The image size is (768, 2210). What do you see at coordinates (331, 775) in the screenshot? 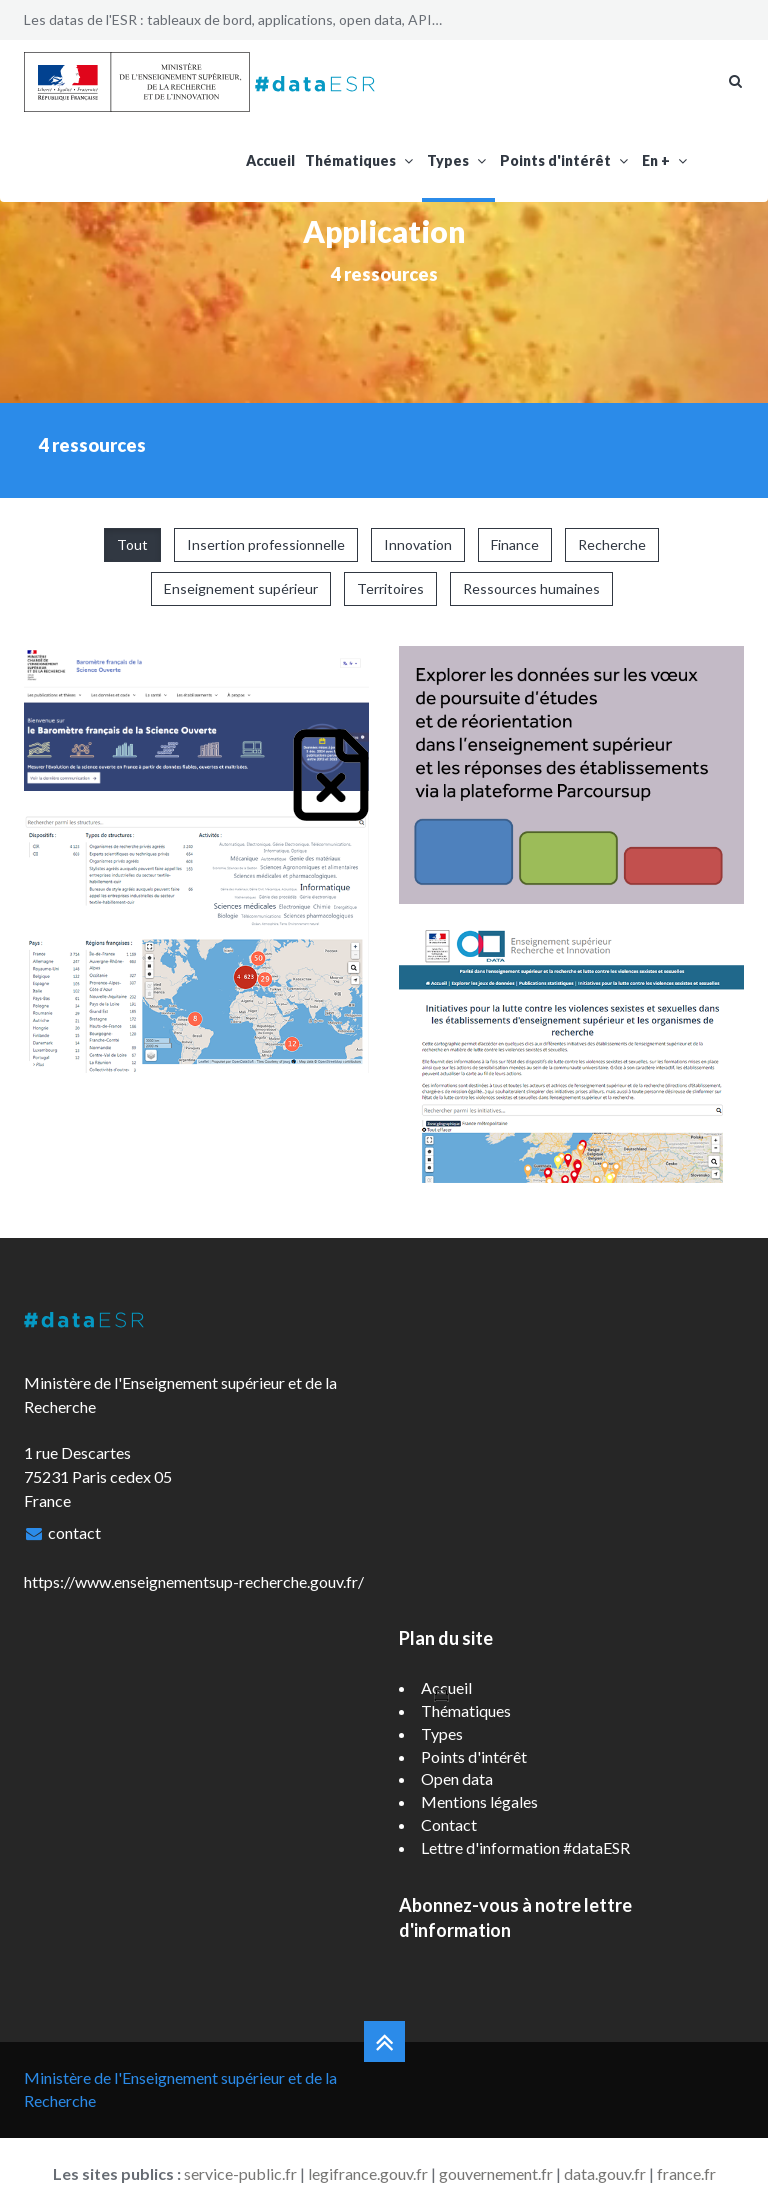
I see `delete or remove a file` at bounding box center [331, 775].